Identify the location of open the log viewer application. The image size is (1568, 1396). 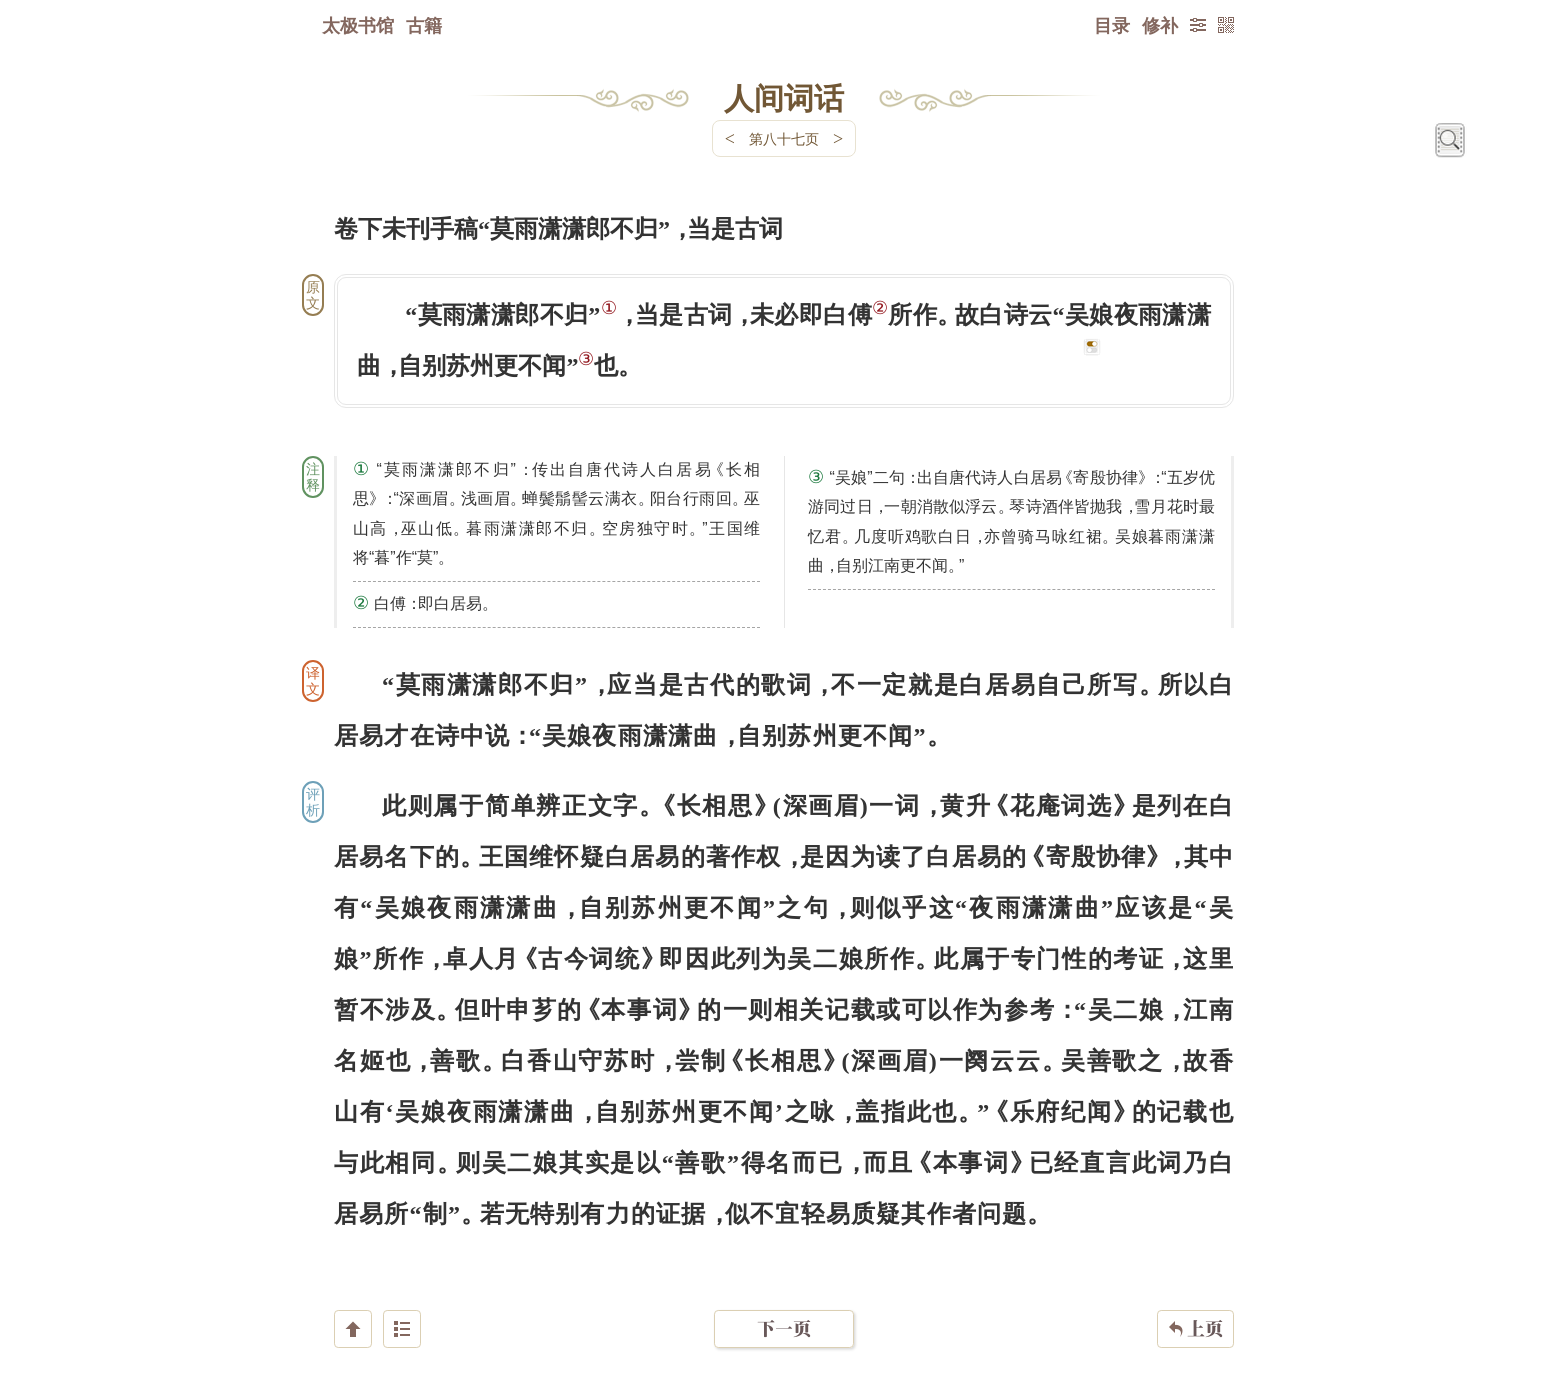
(1450, 140).